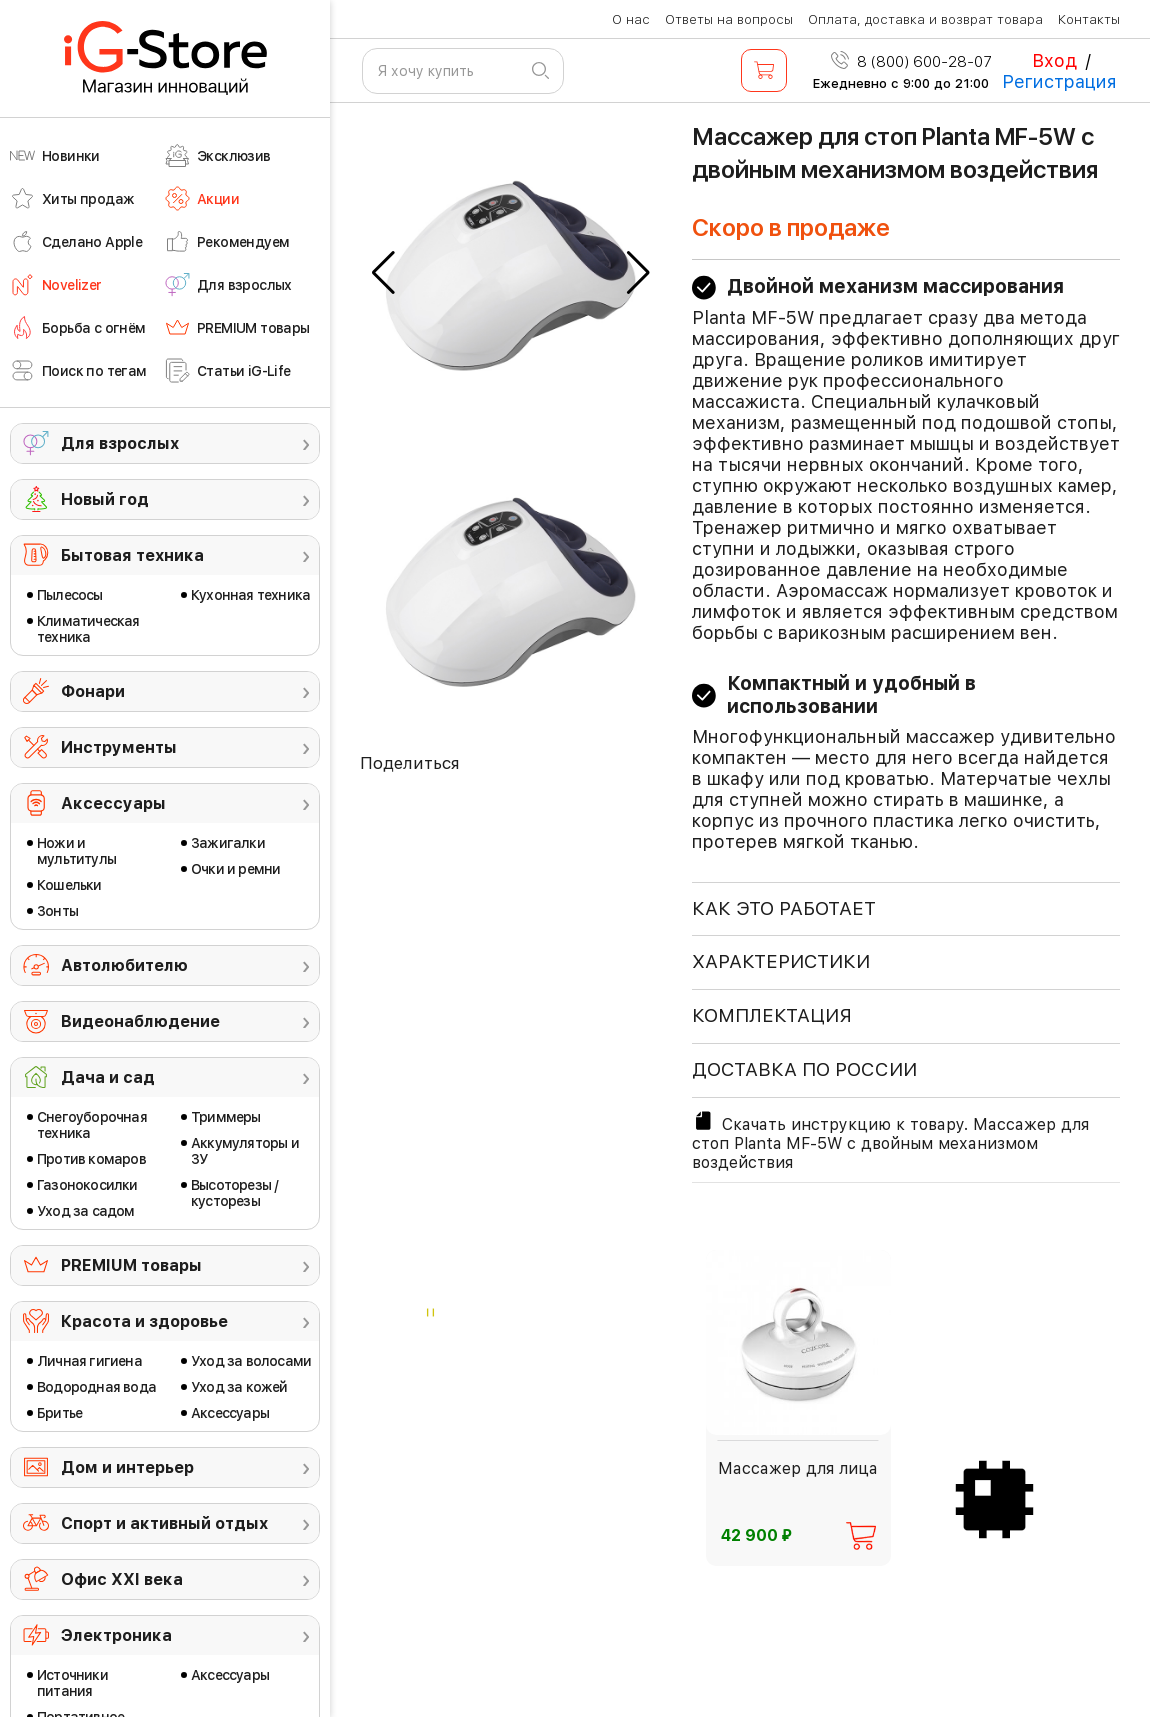 This screenshot has width=1150, height=1717. What do you see at coordinates (994, 1499) in the screenshot?
I see `view CPU or processor information` at bounding box center [994, 1499].